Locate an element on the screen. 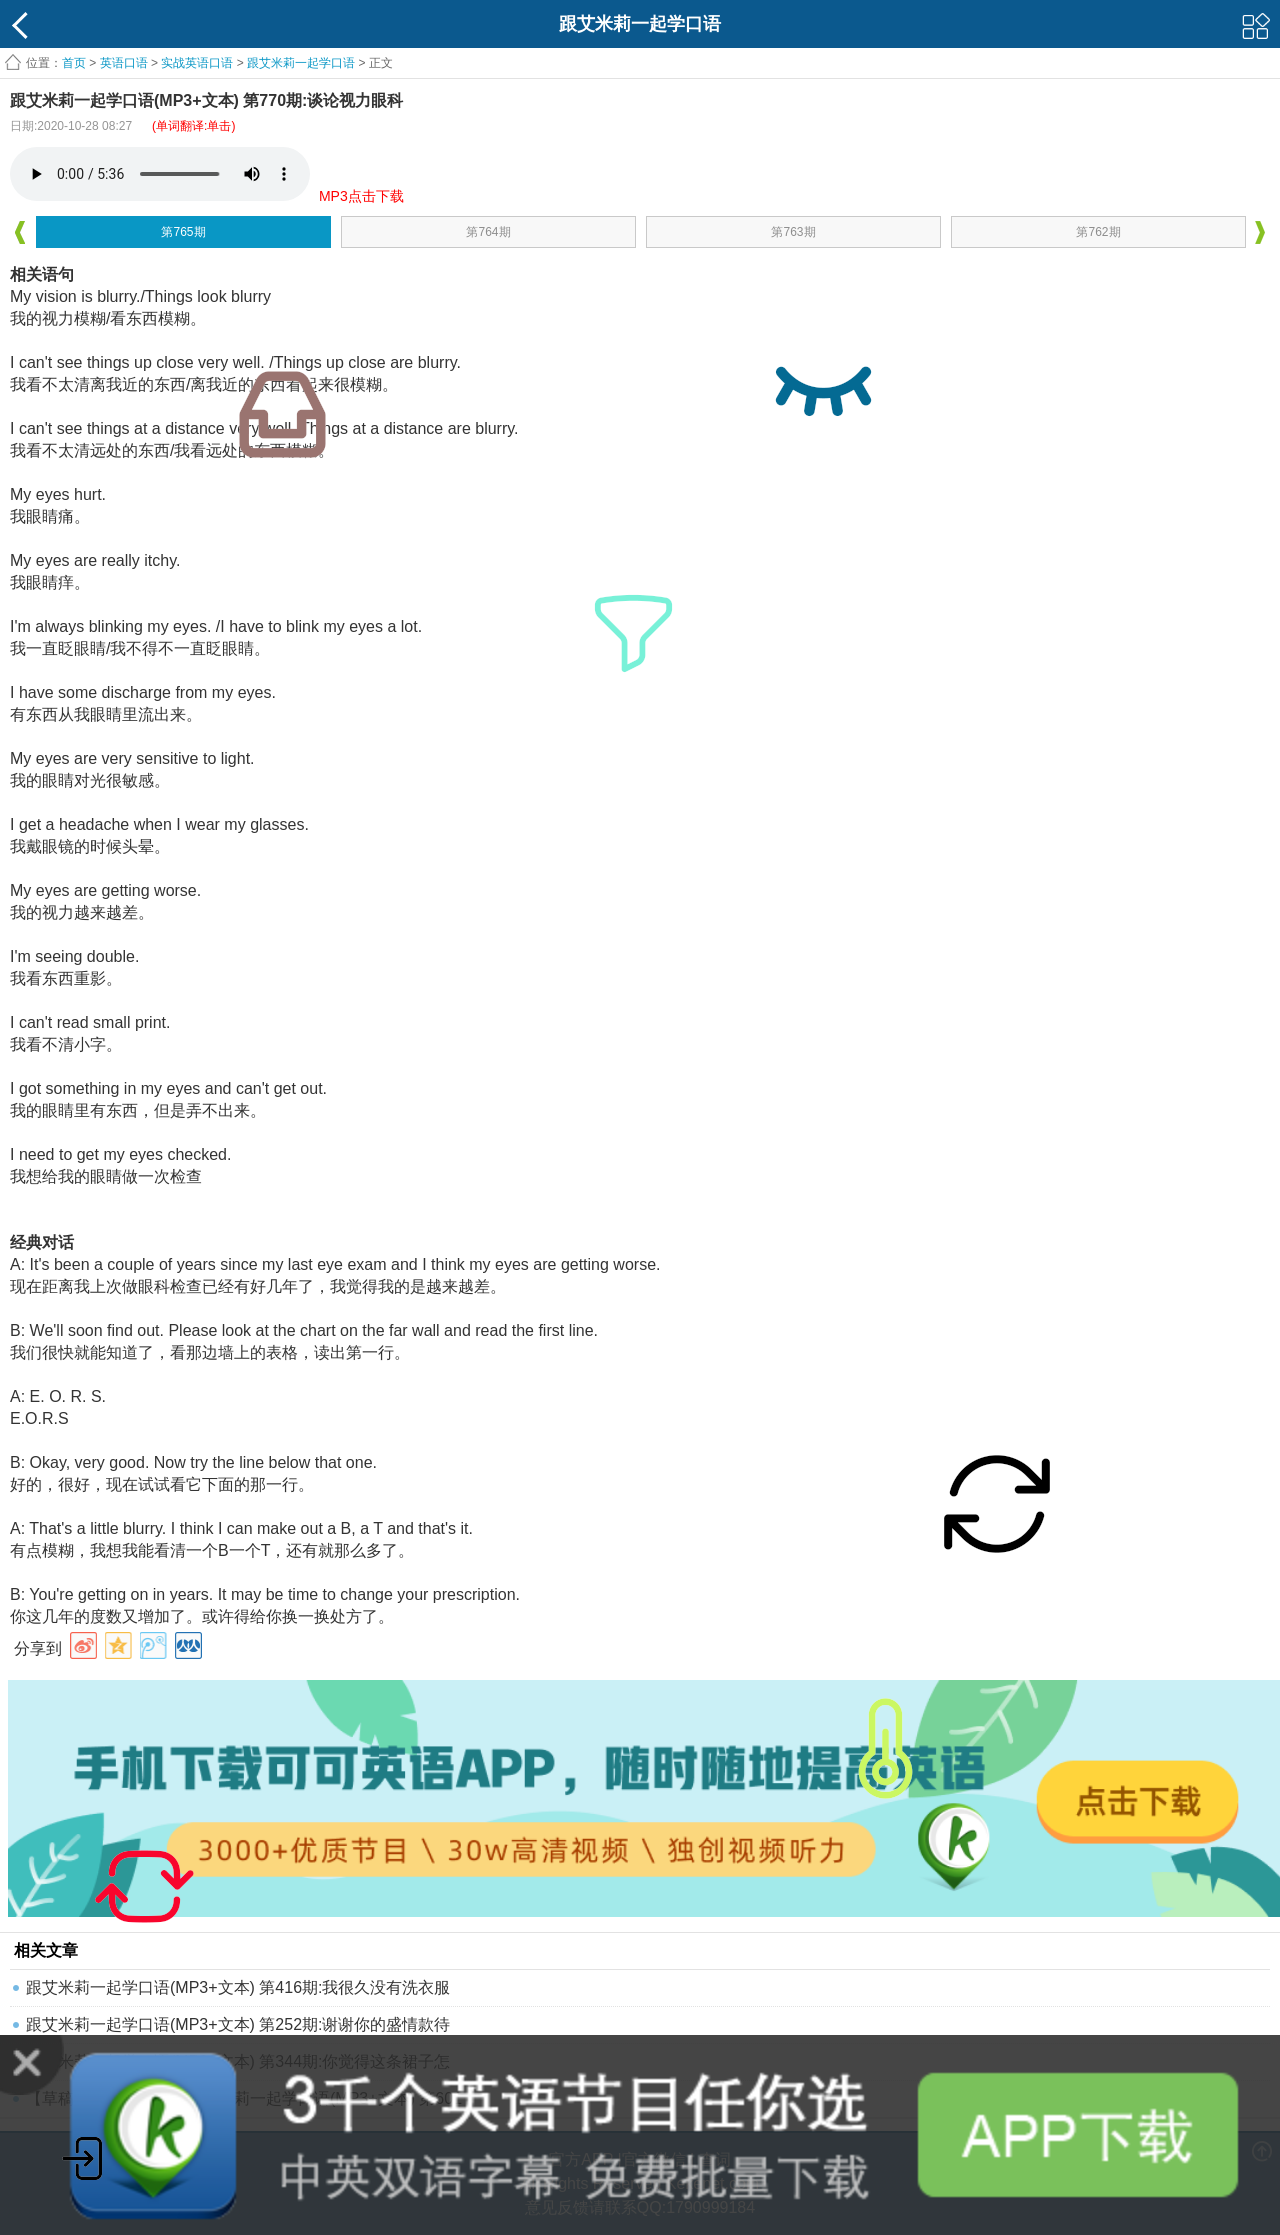 This screenshot has width=1280, height=2235. refresh or reload content is located at coordinates (144, 1886).